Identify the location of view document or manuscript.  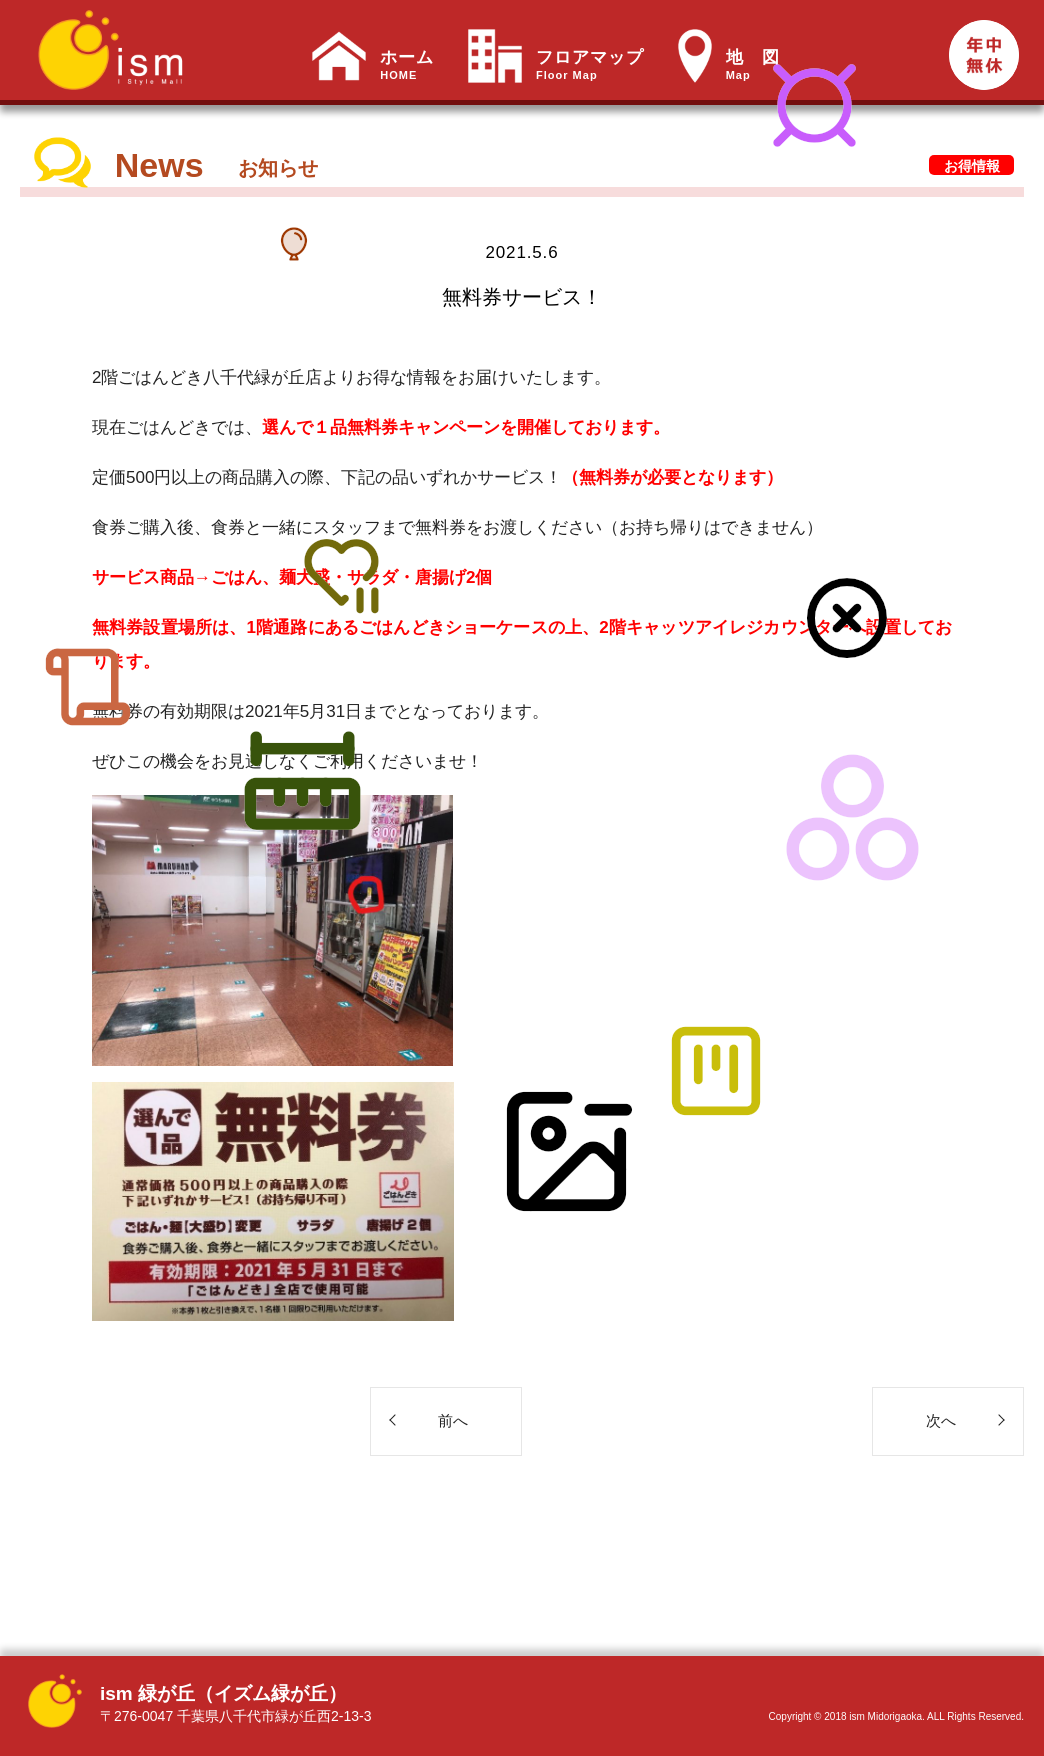
(88, 687).